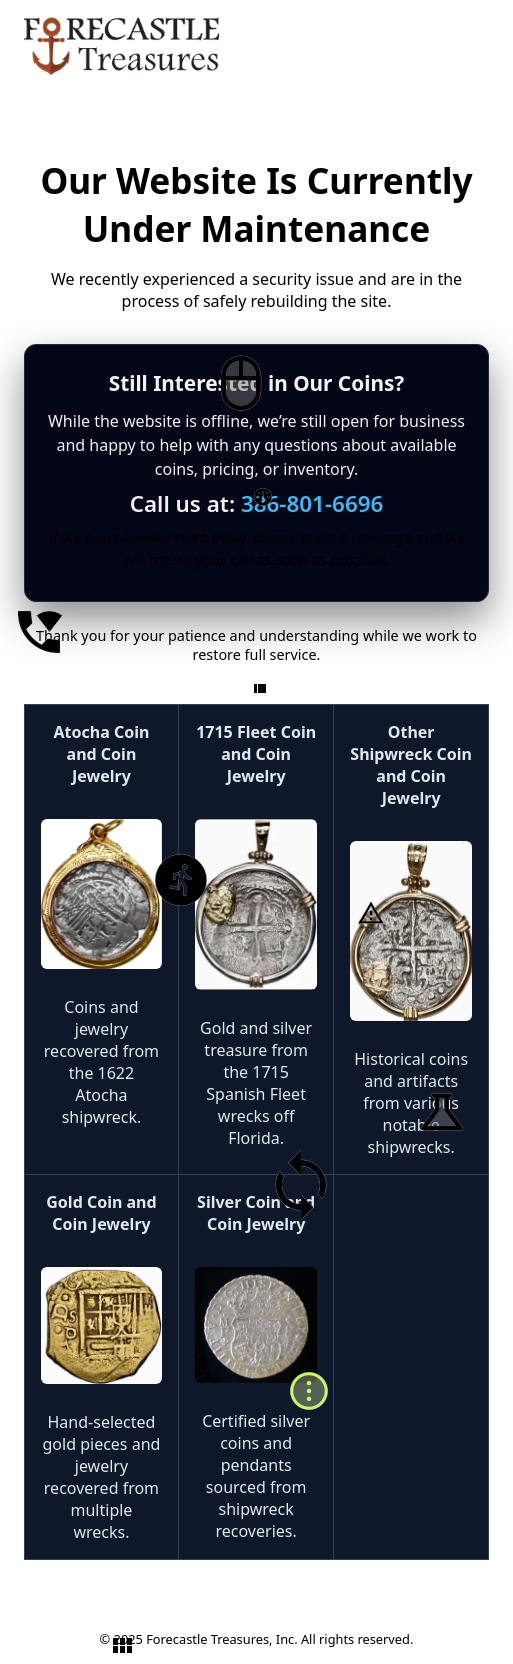 The image size is (513, 1664). Describe the element at coordinates (442, 1112) in the screenshot. I see `access science or laboratory features` at that location.